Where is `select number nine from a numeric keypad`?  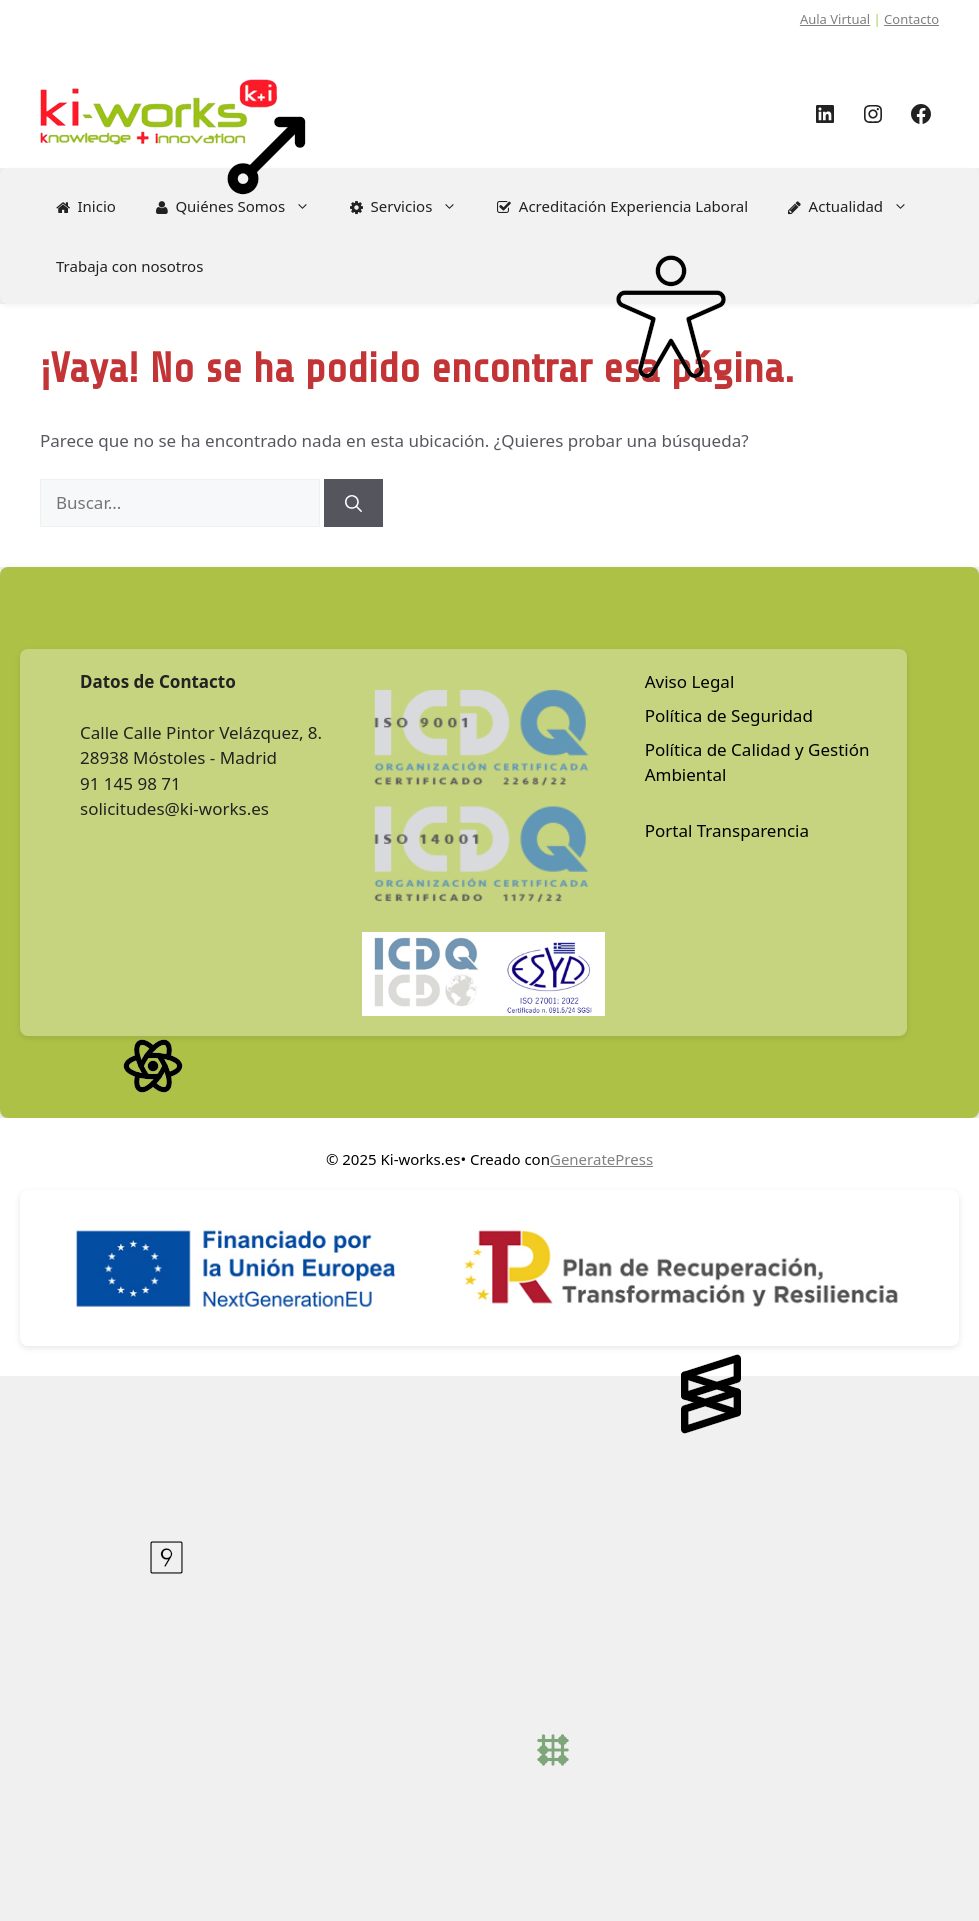 select number nine from a numeric keypad is located at coordinates (166, 1557).